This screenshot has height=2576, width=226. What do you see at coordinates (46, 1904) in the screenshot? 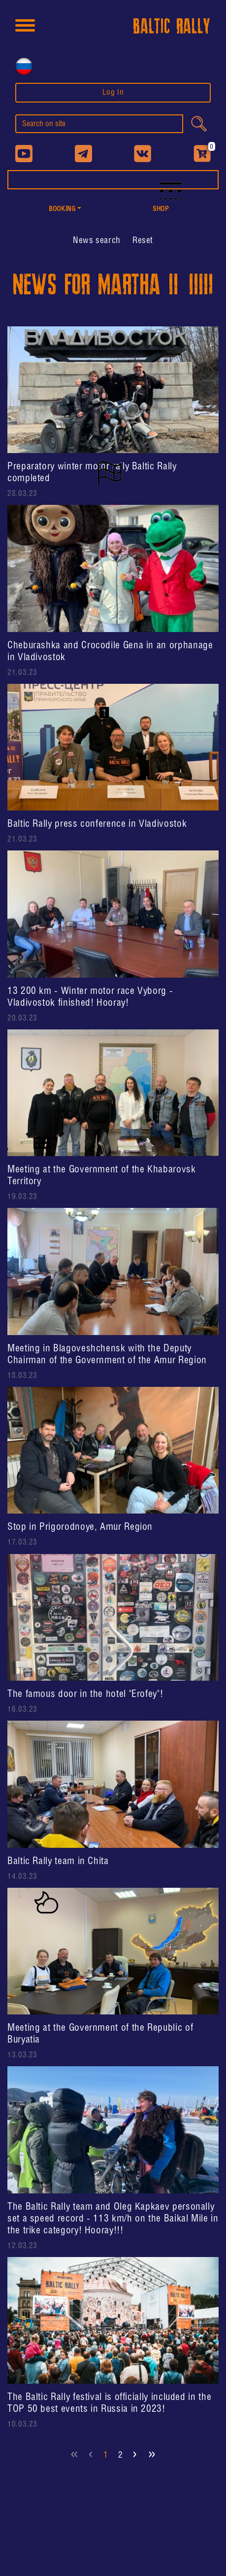
I see `indicates nighttime or evening weather conditions` at bounding box center [46, 1904].